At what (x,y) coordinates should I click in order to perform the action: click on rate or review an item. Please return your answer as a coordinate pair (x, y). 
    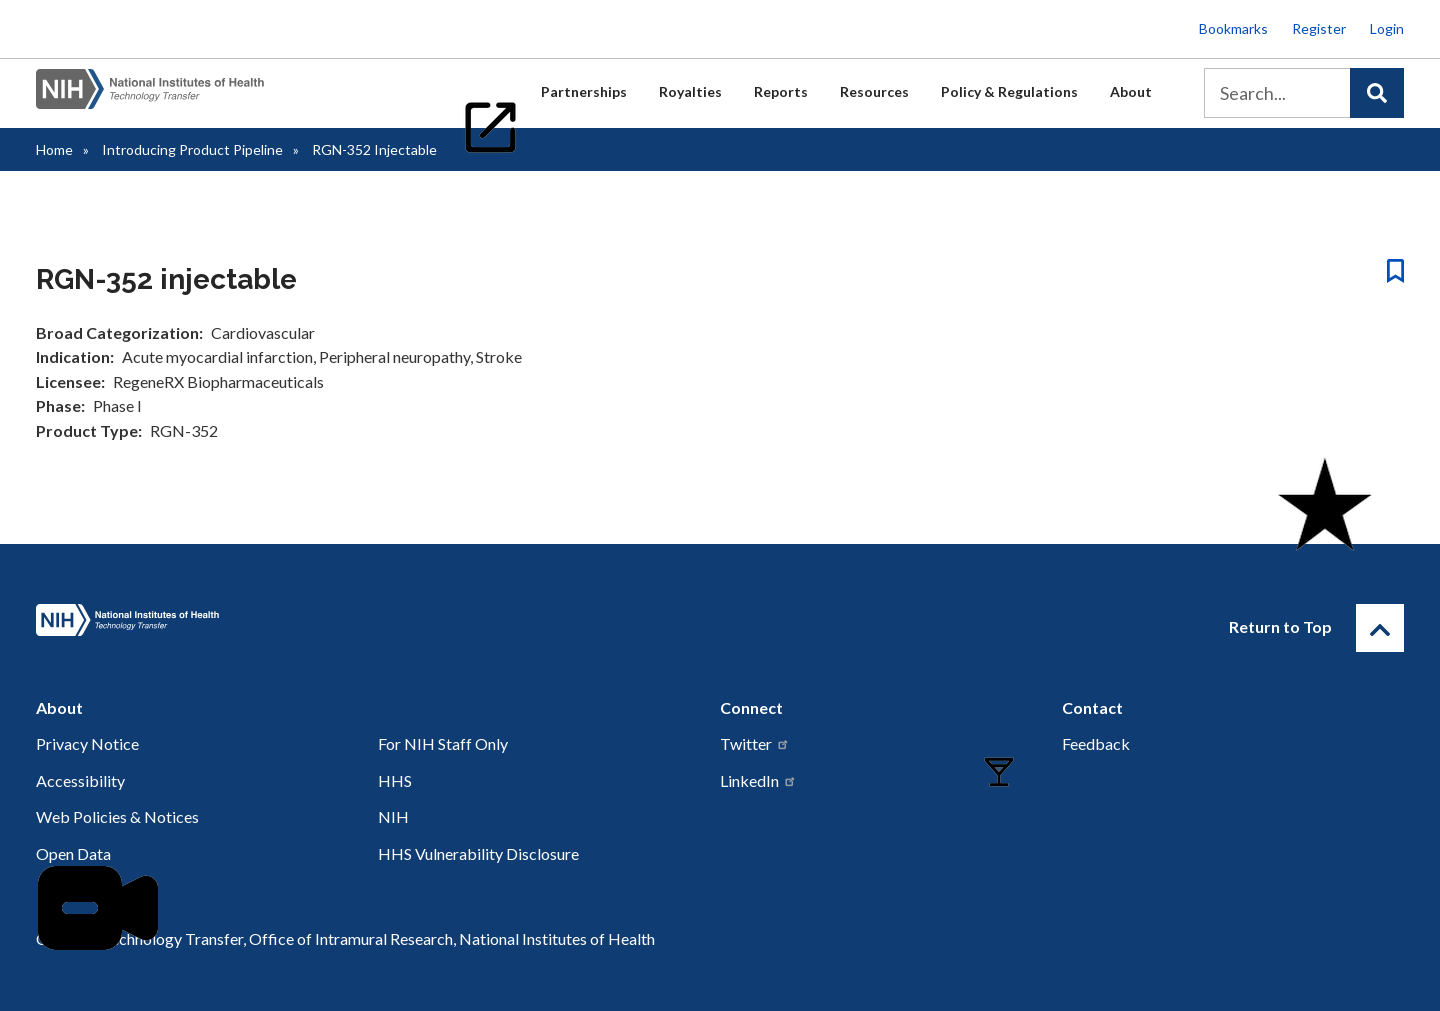
    Looking at the image, I should click on (1325, 504).